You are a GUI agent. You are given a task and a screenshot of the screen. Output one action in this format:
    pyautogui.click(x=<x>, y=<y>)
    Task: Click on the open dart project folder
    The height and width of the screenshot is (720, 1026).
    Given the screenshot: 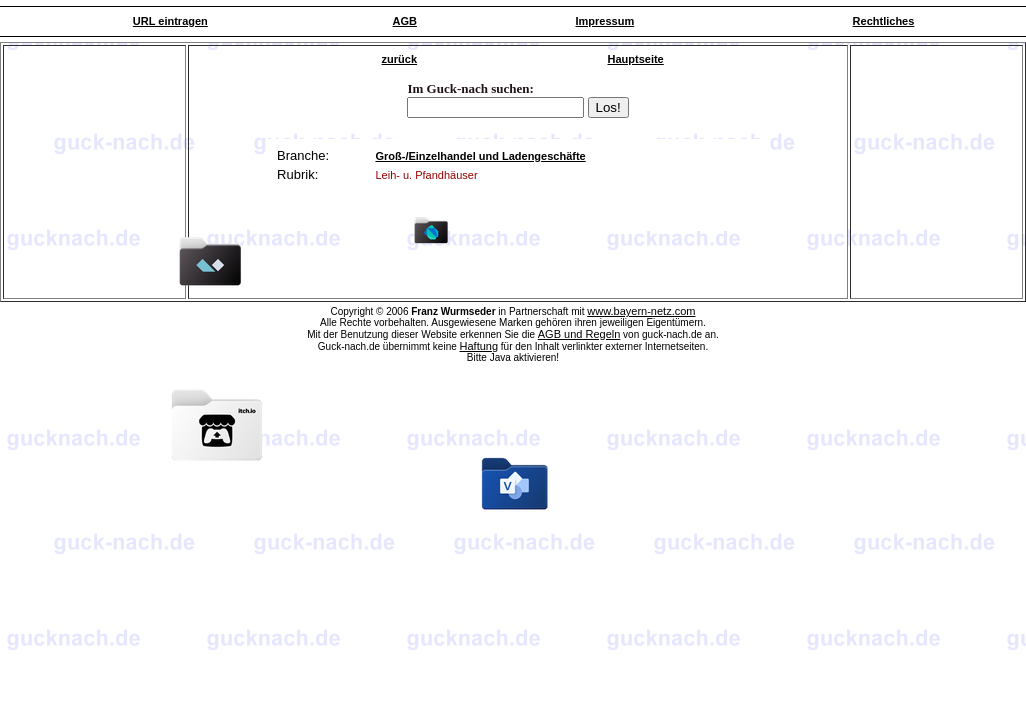 What is the action you would take?
    pyautogui.click(x=431, y=231)
    